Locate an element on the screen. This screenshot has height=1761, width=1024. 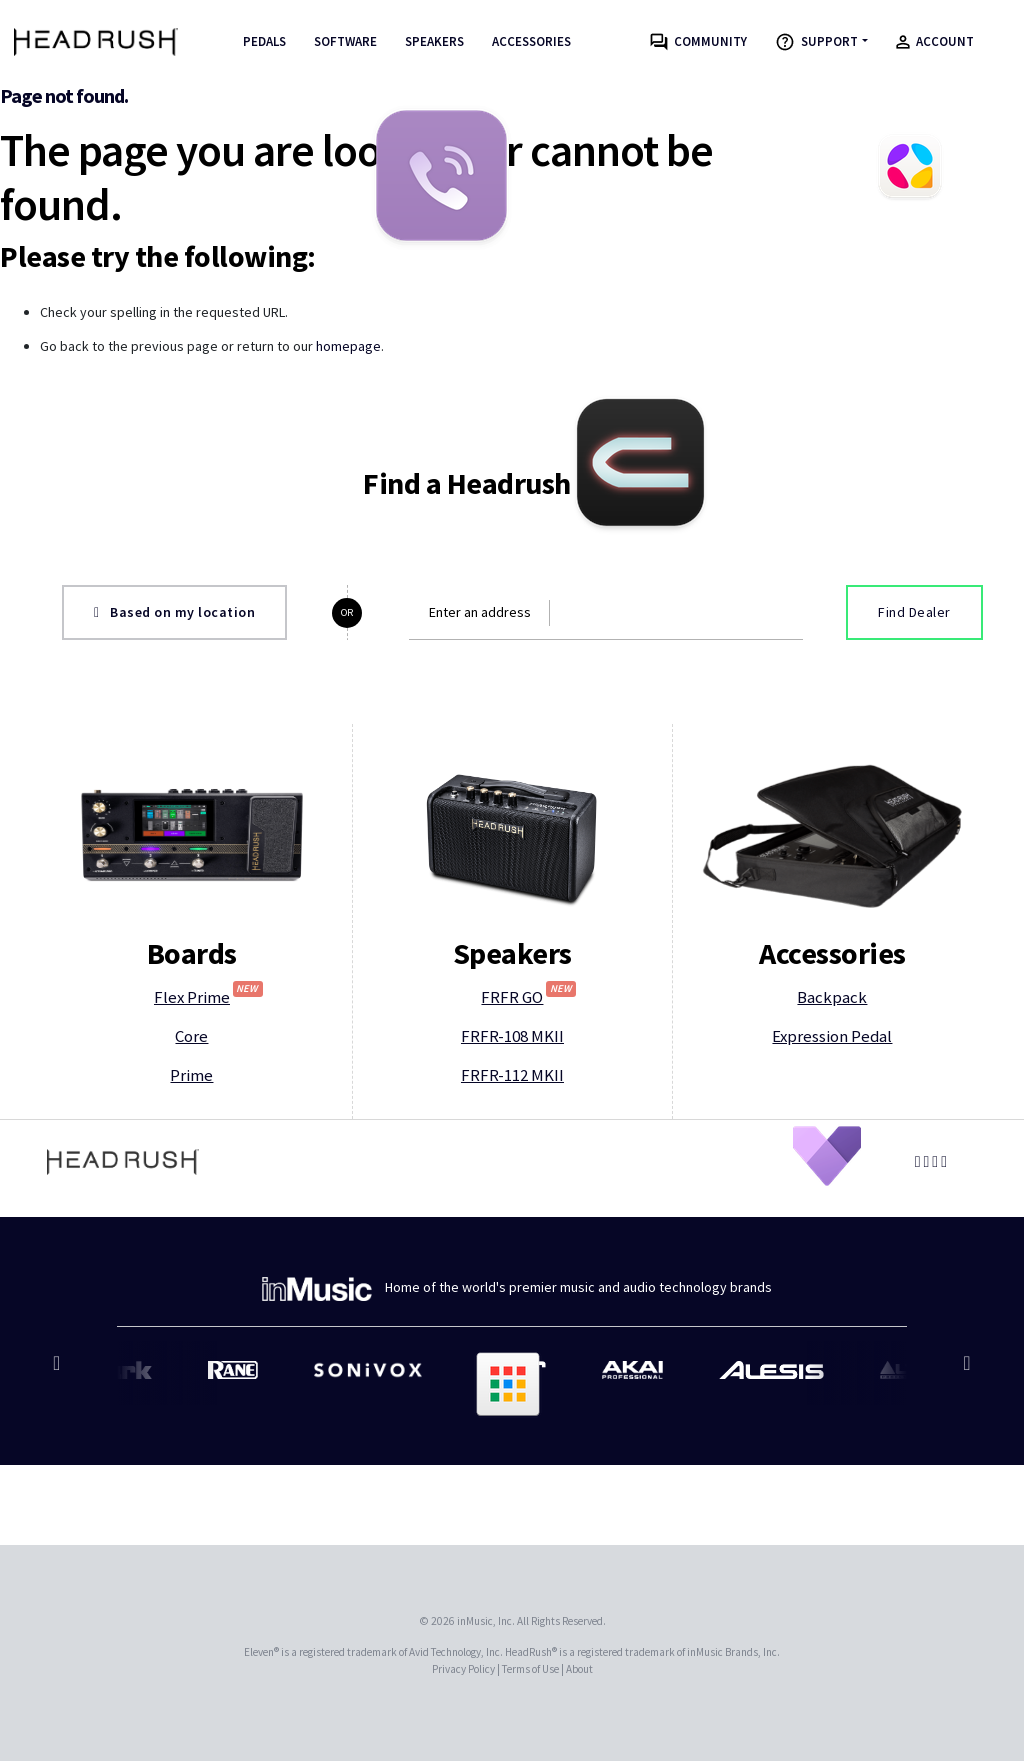
launch crysis game is located at coordinates (640, 462).